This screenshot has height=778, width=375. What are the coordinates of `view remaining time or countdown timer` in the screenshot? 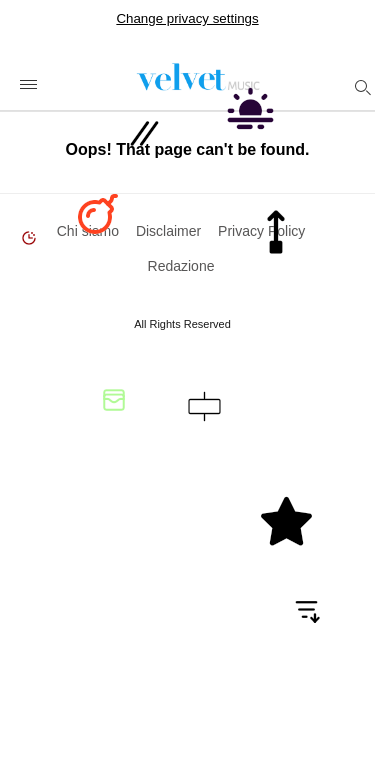 It's located at (29, 238).